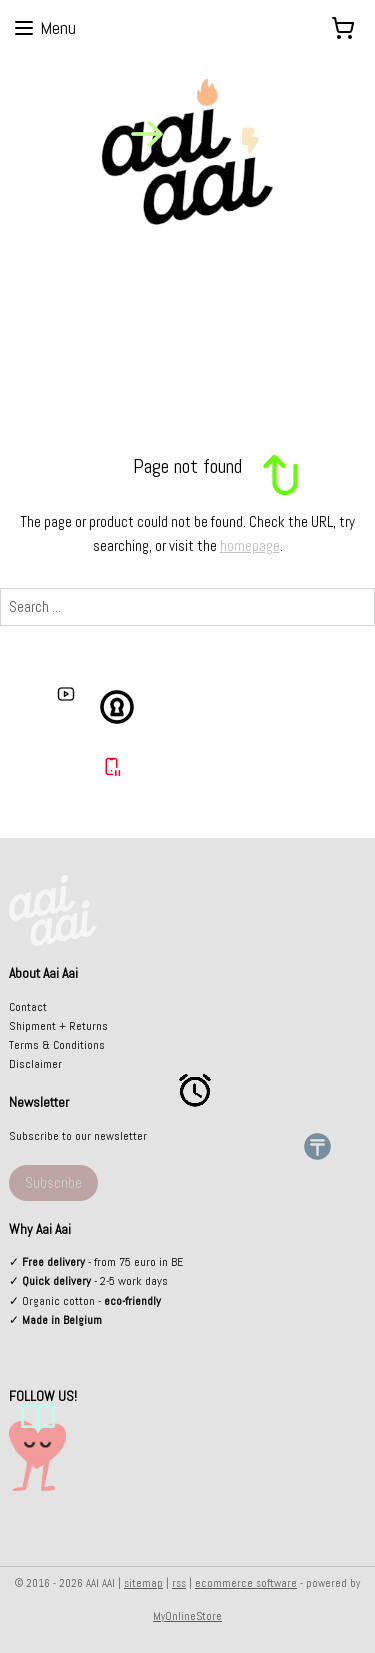 This screenshot has height=1653, width=375. Describe the element at coordinates (147, 134) in the screenshot. I see `proceed to the next step` at that location.